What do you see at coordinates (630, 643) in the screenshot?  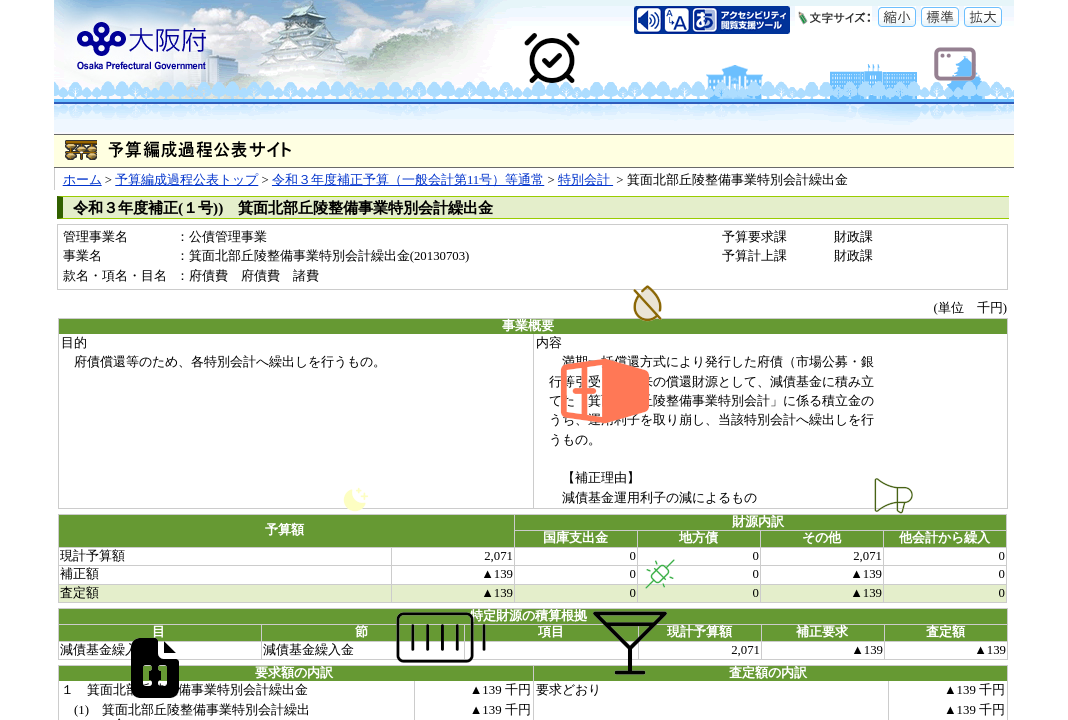 I see `browse bar or cocktail menu` at bounding box center [630, 643].